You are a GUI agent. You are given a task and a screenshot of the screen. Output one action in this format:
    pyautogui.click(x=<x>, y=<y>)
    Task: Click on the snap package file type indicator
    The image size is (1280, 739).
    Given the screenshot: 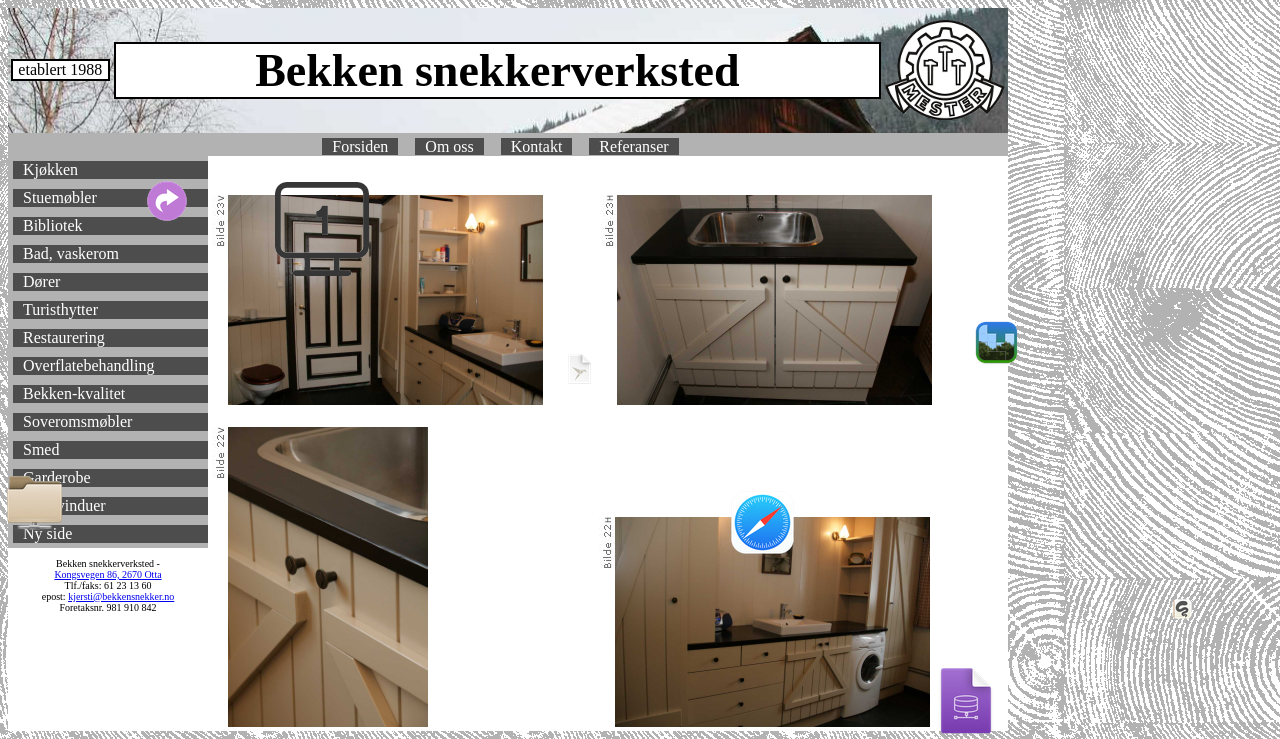 What is the action you would take?
    pyautogui.click(x=579, y=369)
    